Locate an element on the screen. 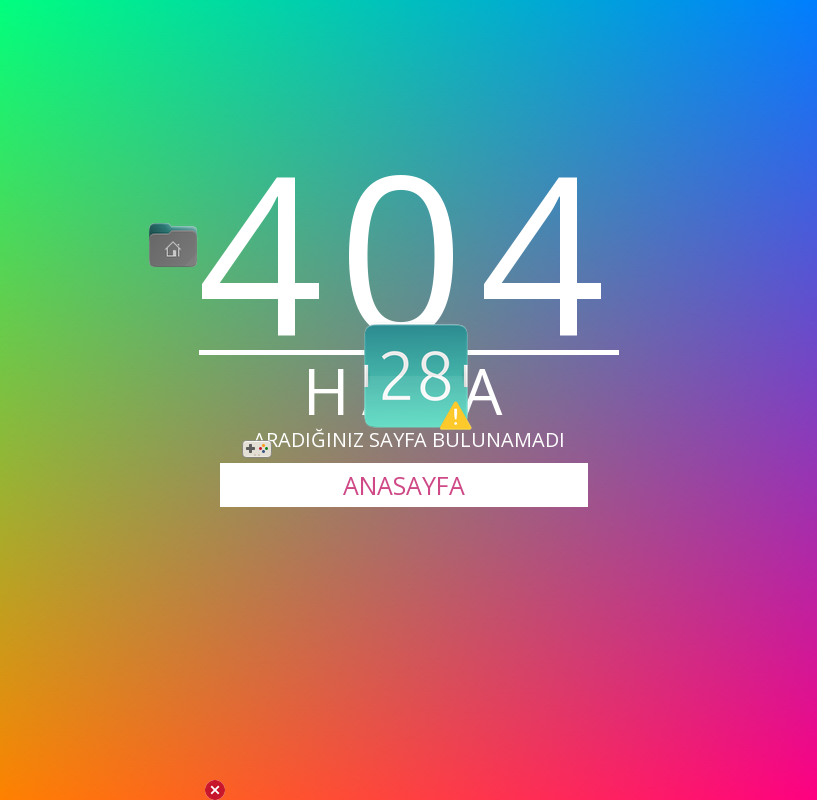 The height and width of the screenshot is (800, 817). access your home folder is located at coordinates (173, 245).